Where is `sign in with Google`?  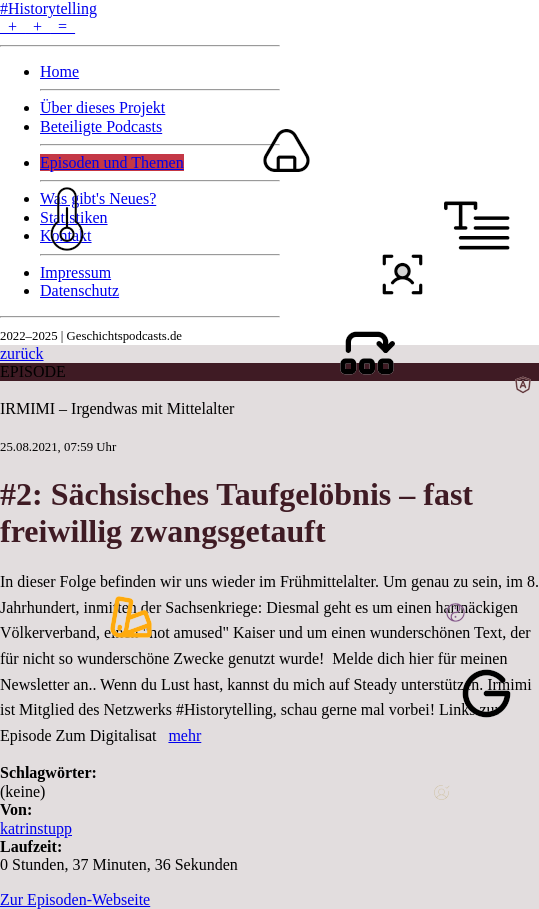
sign in with Google is located at coordinates (486, 693).